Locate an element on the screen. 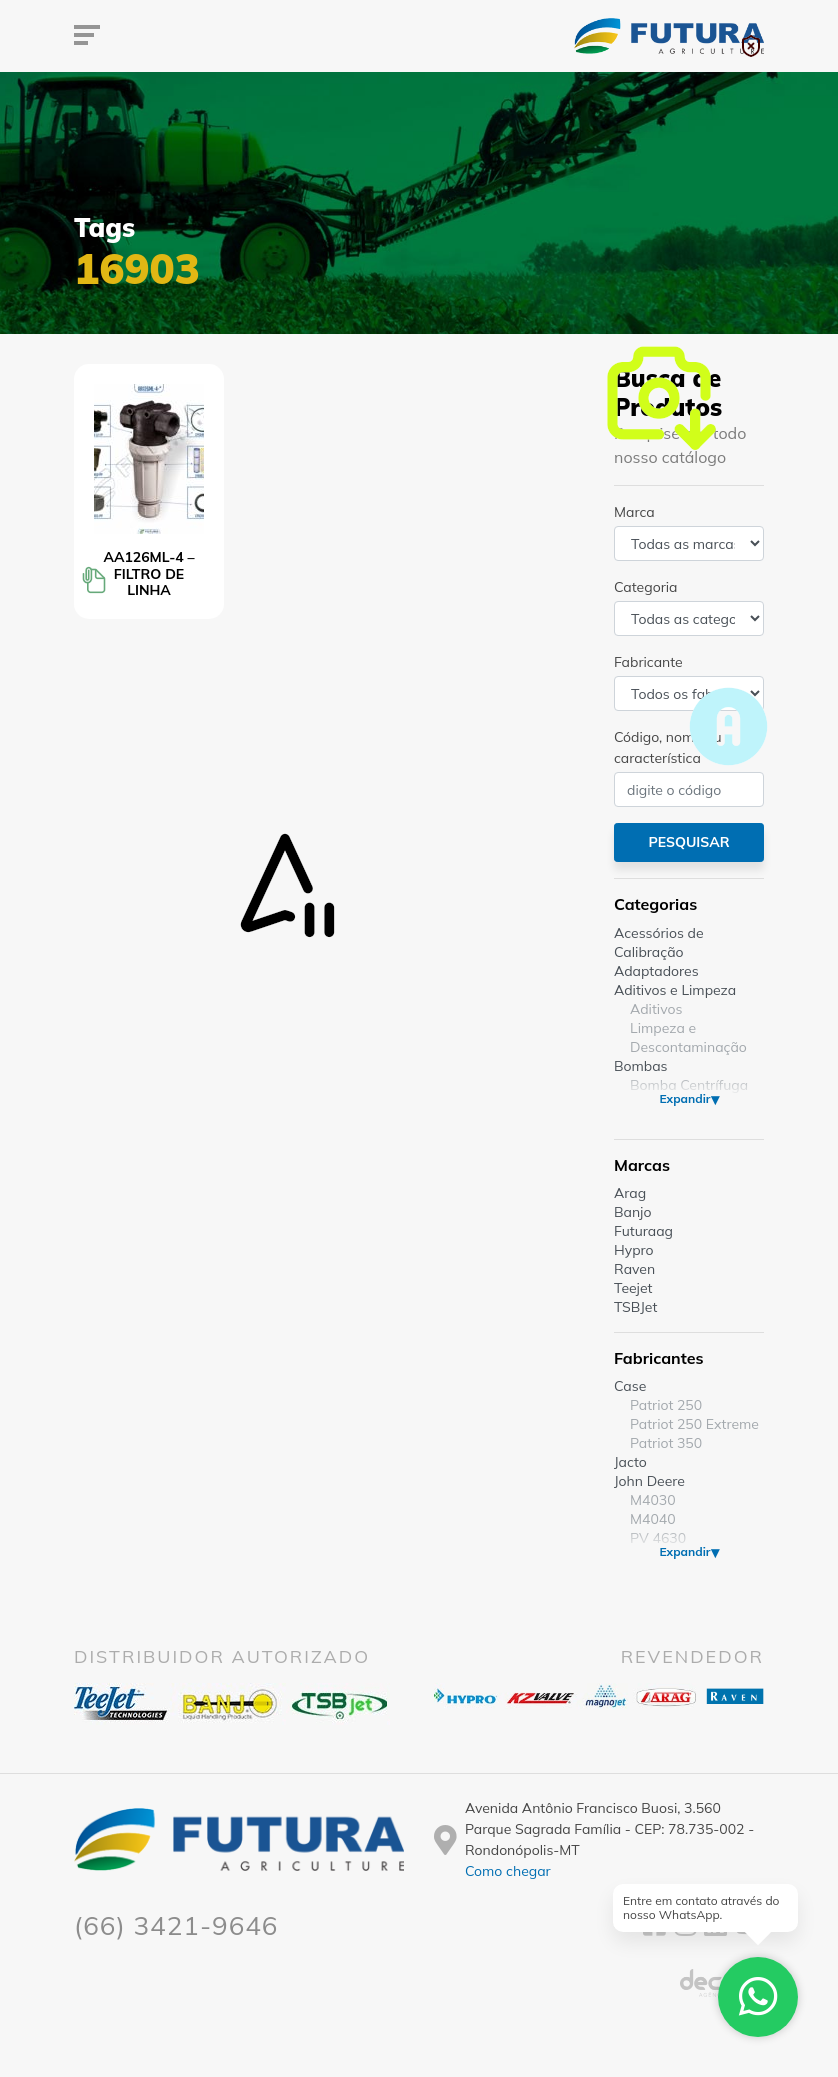 The image size is (838, 2077). select option A in a multiple choice interface is located at coordinates (728, 726).